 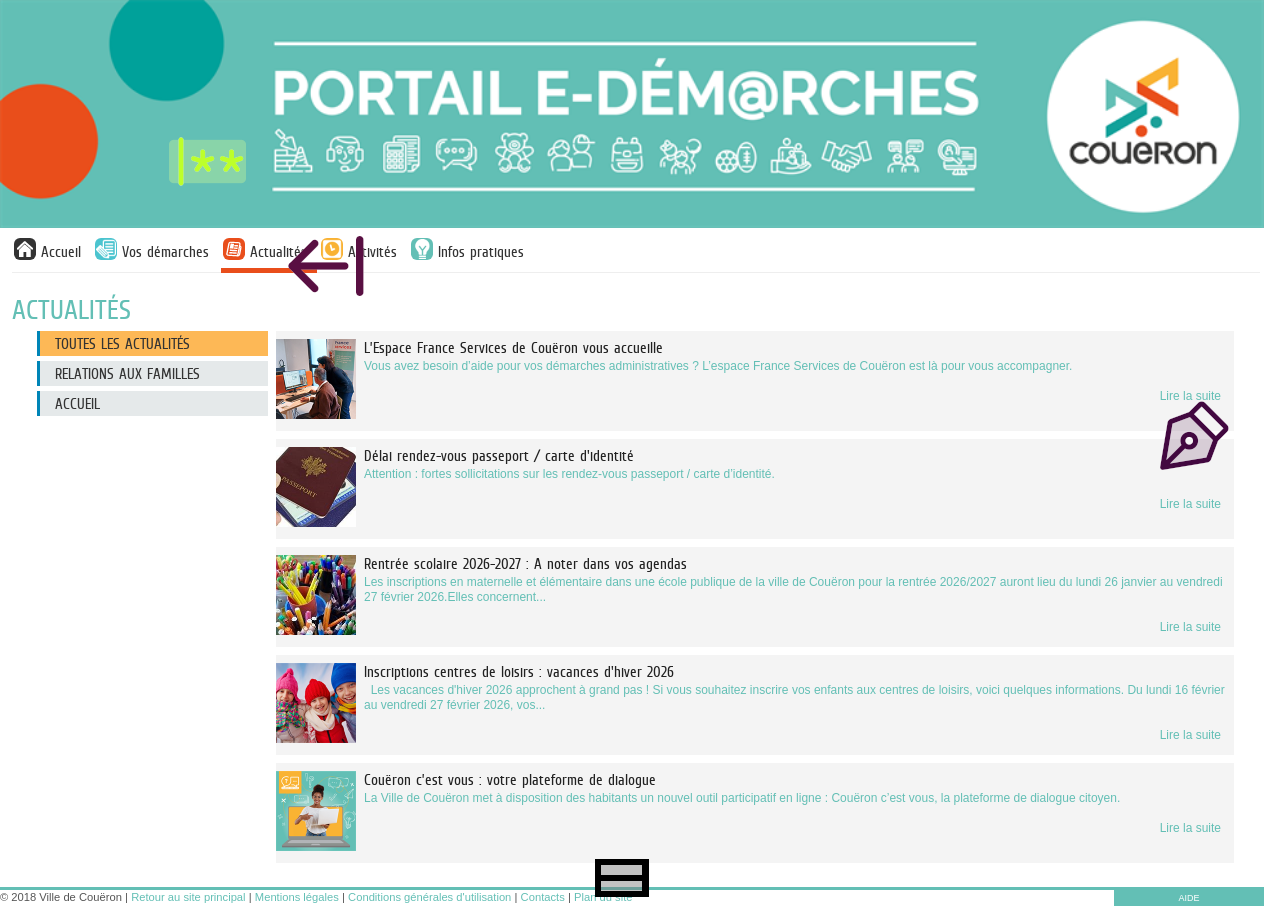 What do you see at coordinates (620, 878) in the screenshot?
I see `switch to stream or list view` at bounding box center [620, 878].